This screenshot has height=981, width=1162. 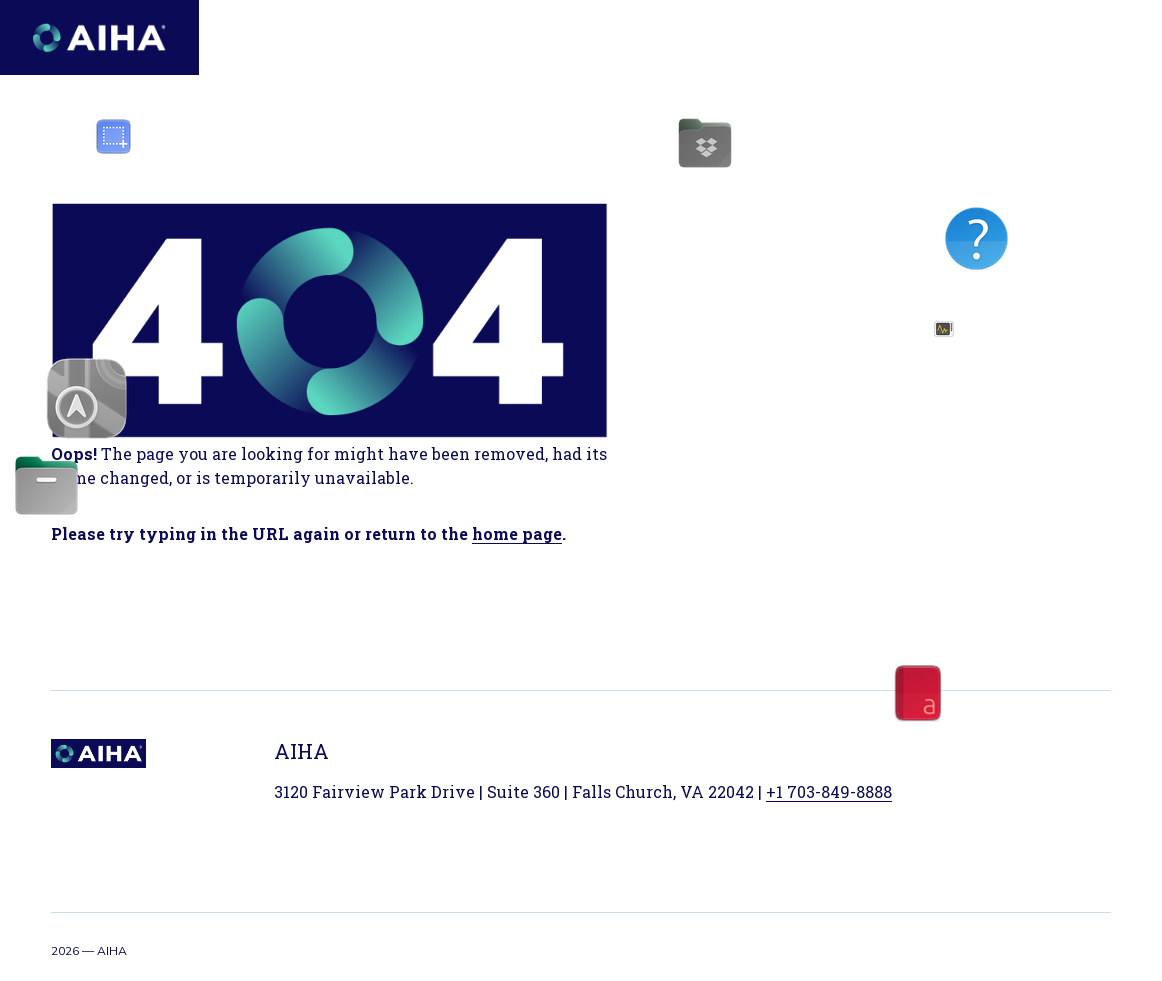 I want to click on open apple maps, so click(x=86, y=398).